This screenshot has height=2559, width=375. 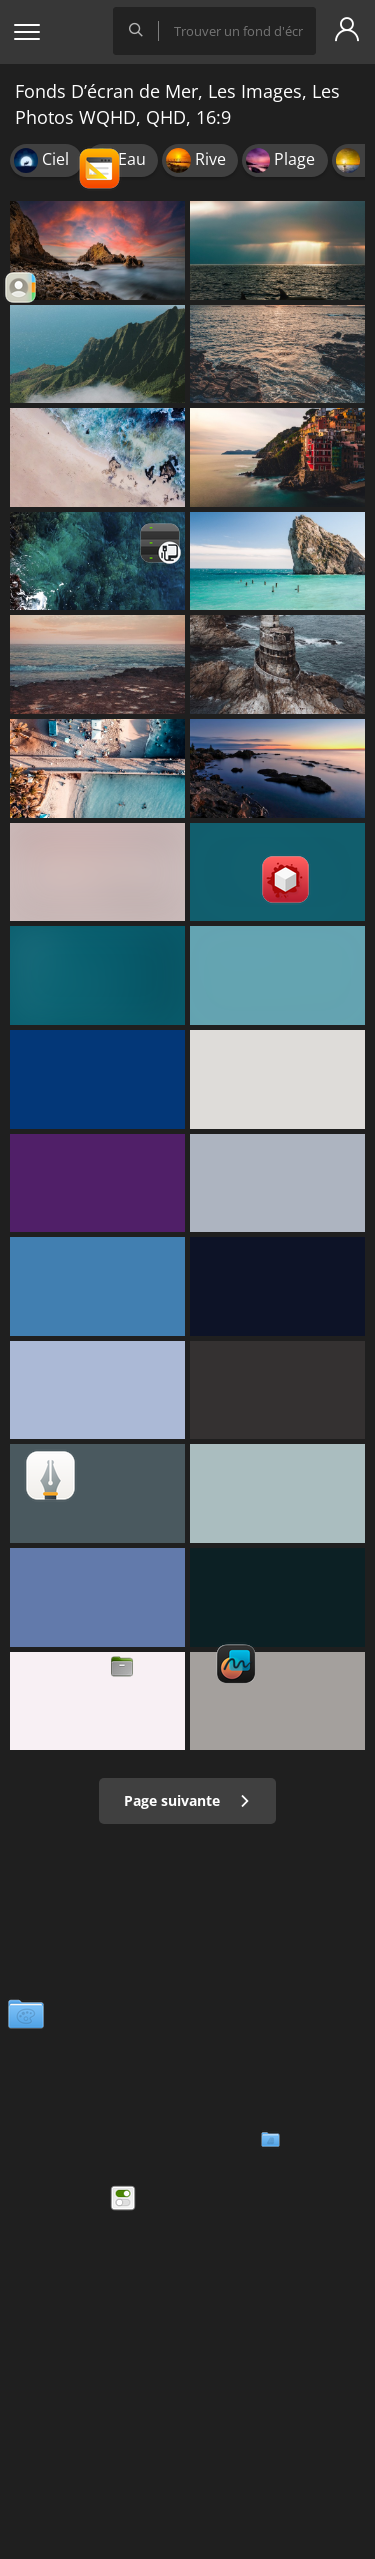 What do you see at coordinates (99, 168) in the screenshot?
I see `open Cambalache GTK UI designer app` at bounding box center [99, 168].